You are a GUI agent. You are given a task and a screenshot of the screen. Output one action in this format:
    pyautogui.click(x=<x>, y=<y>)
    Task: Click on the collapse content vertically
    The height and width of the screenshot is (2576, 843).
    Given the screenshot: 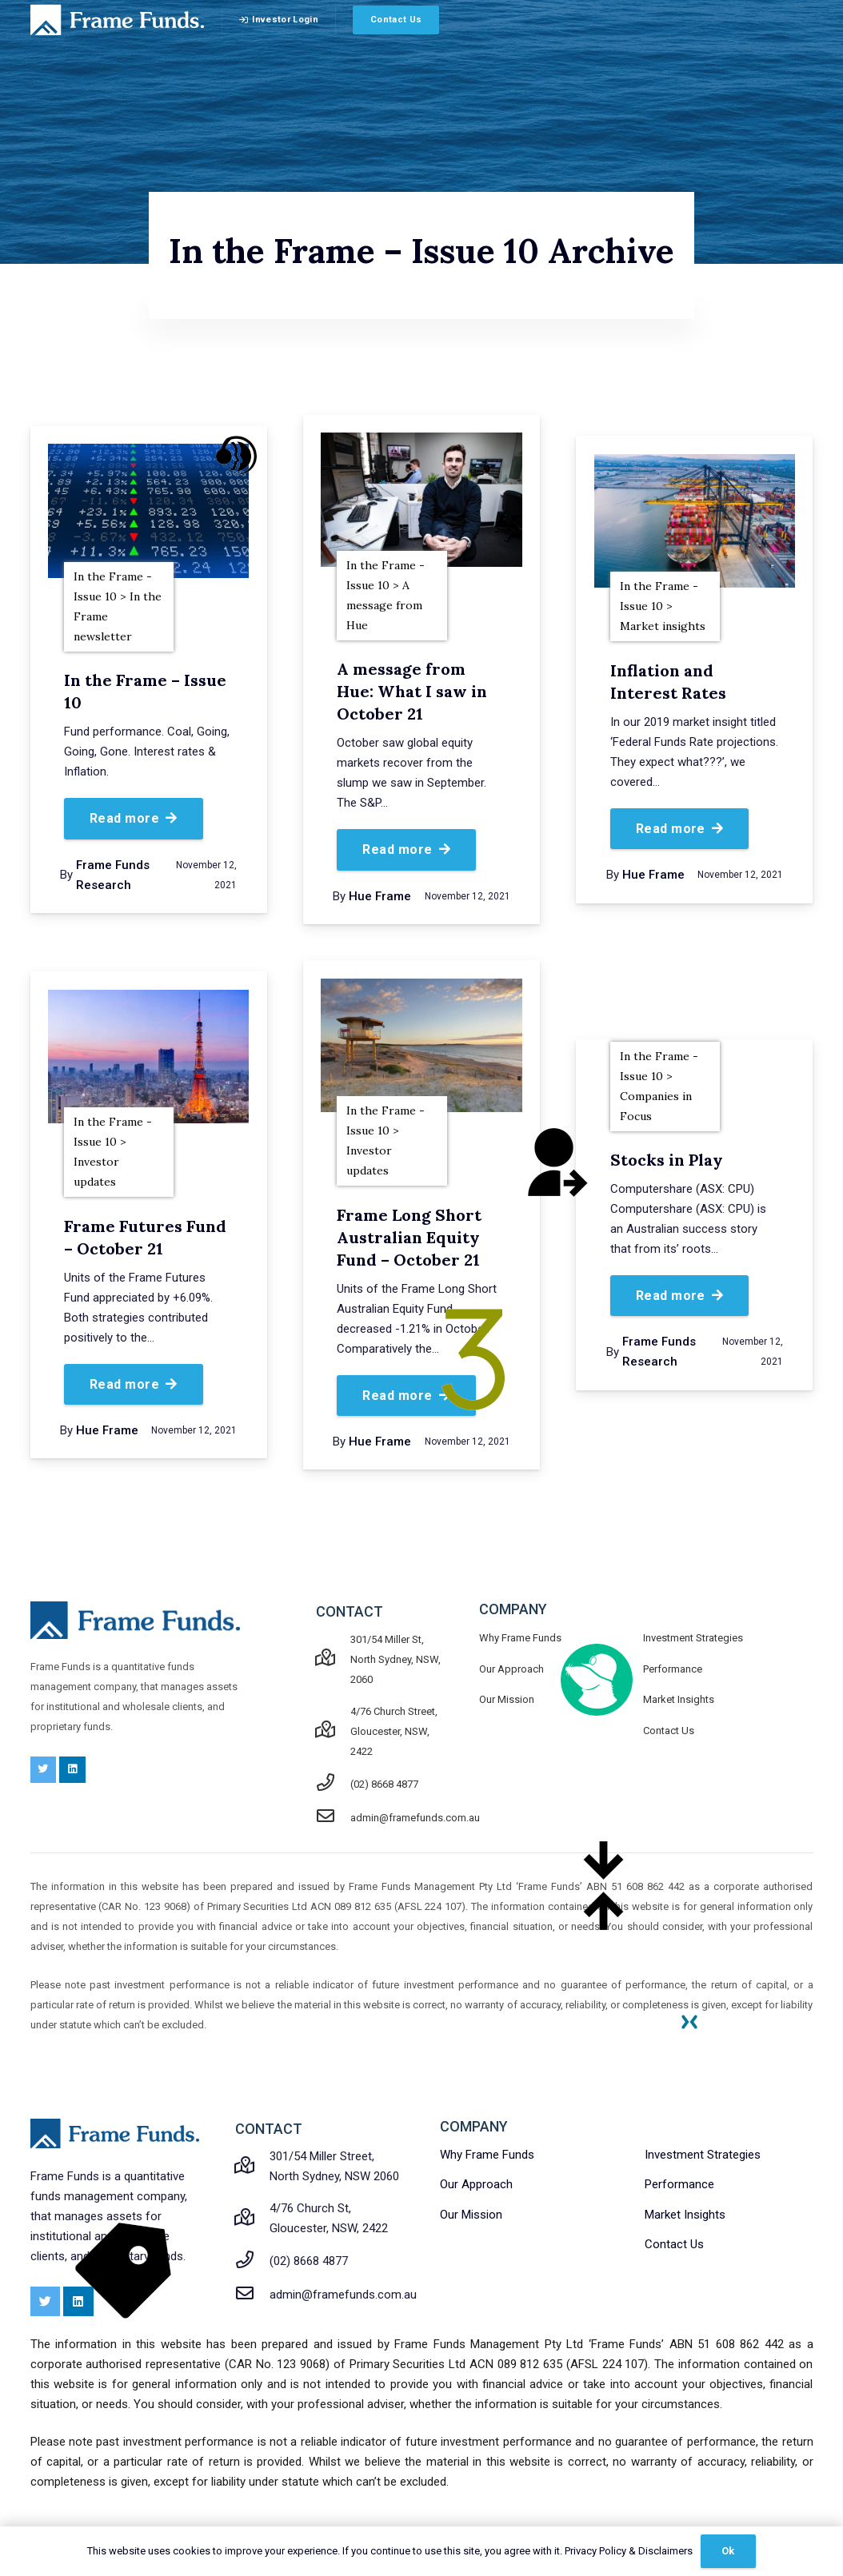 What is the action you would take?
    pyautogui.click(x=603, y=1885)
    